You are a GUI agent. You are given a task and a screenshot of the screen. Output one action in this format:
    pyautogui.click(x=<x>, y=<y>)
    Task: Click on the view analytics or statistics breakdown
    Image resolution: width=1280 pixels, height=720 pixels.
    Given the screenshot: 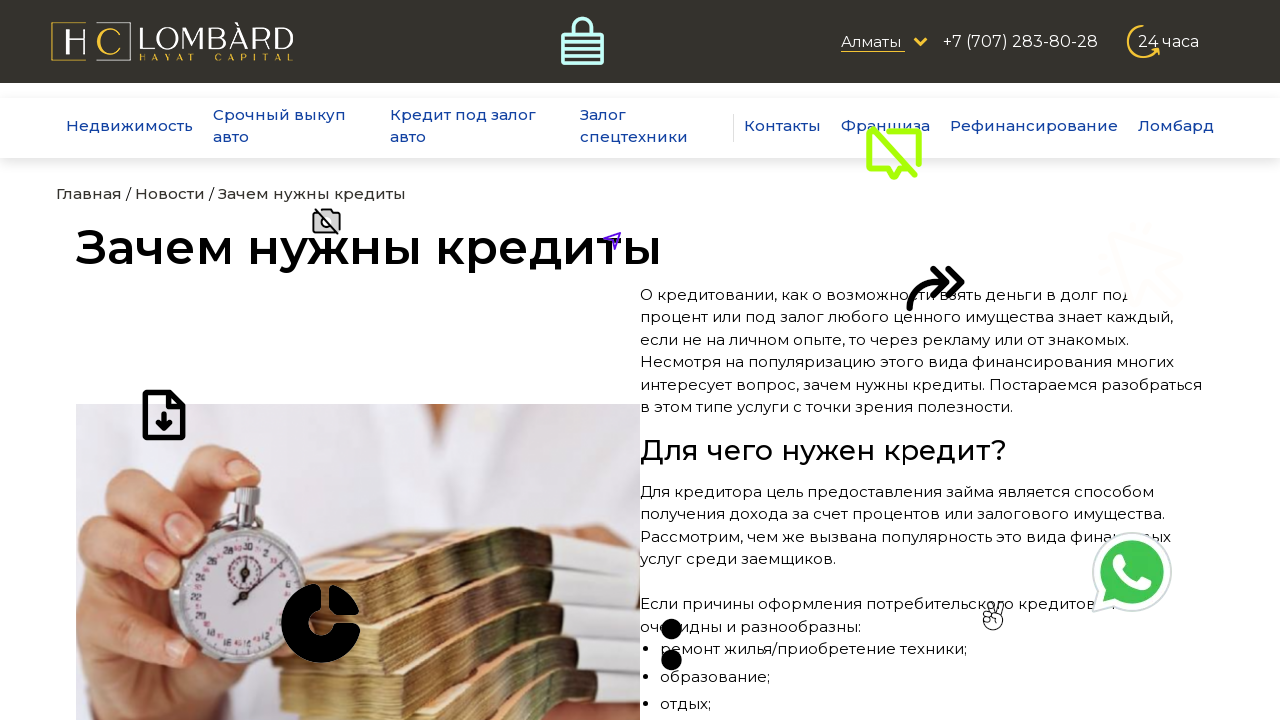 What is the action you would take?
    pyautogui.click(x=321, y=623)
    